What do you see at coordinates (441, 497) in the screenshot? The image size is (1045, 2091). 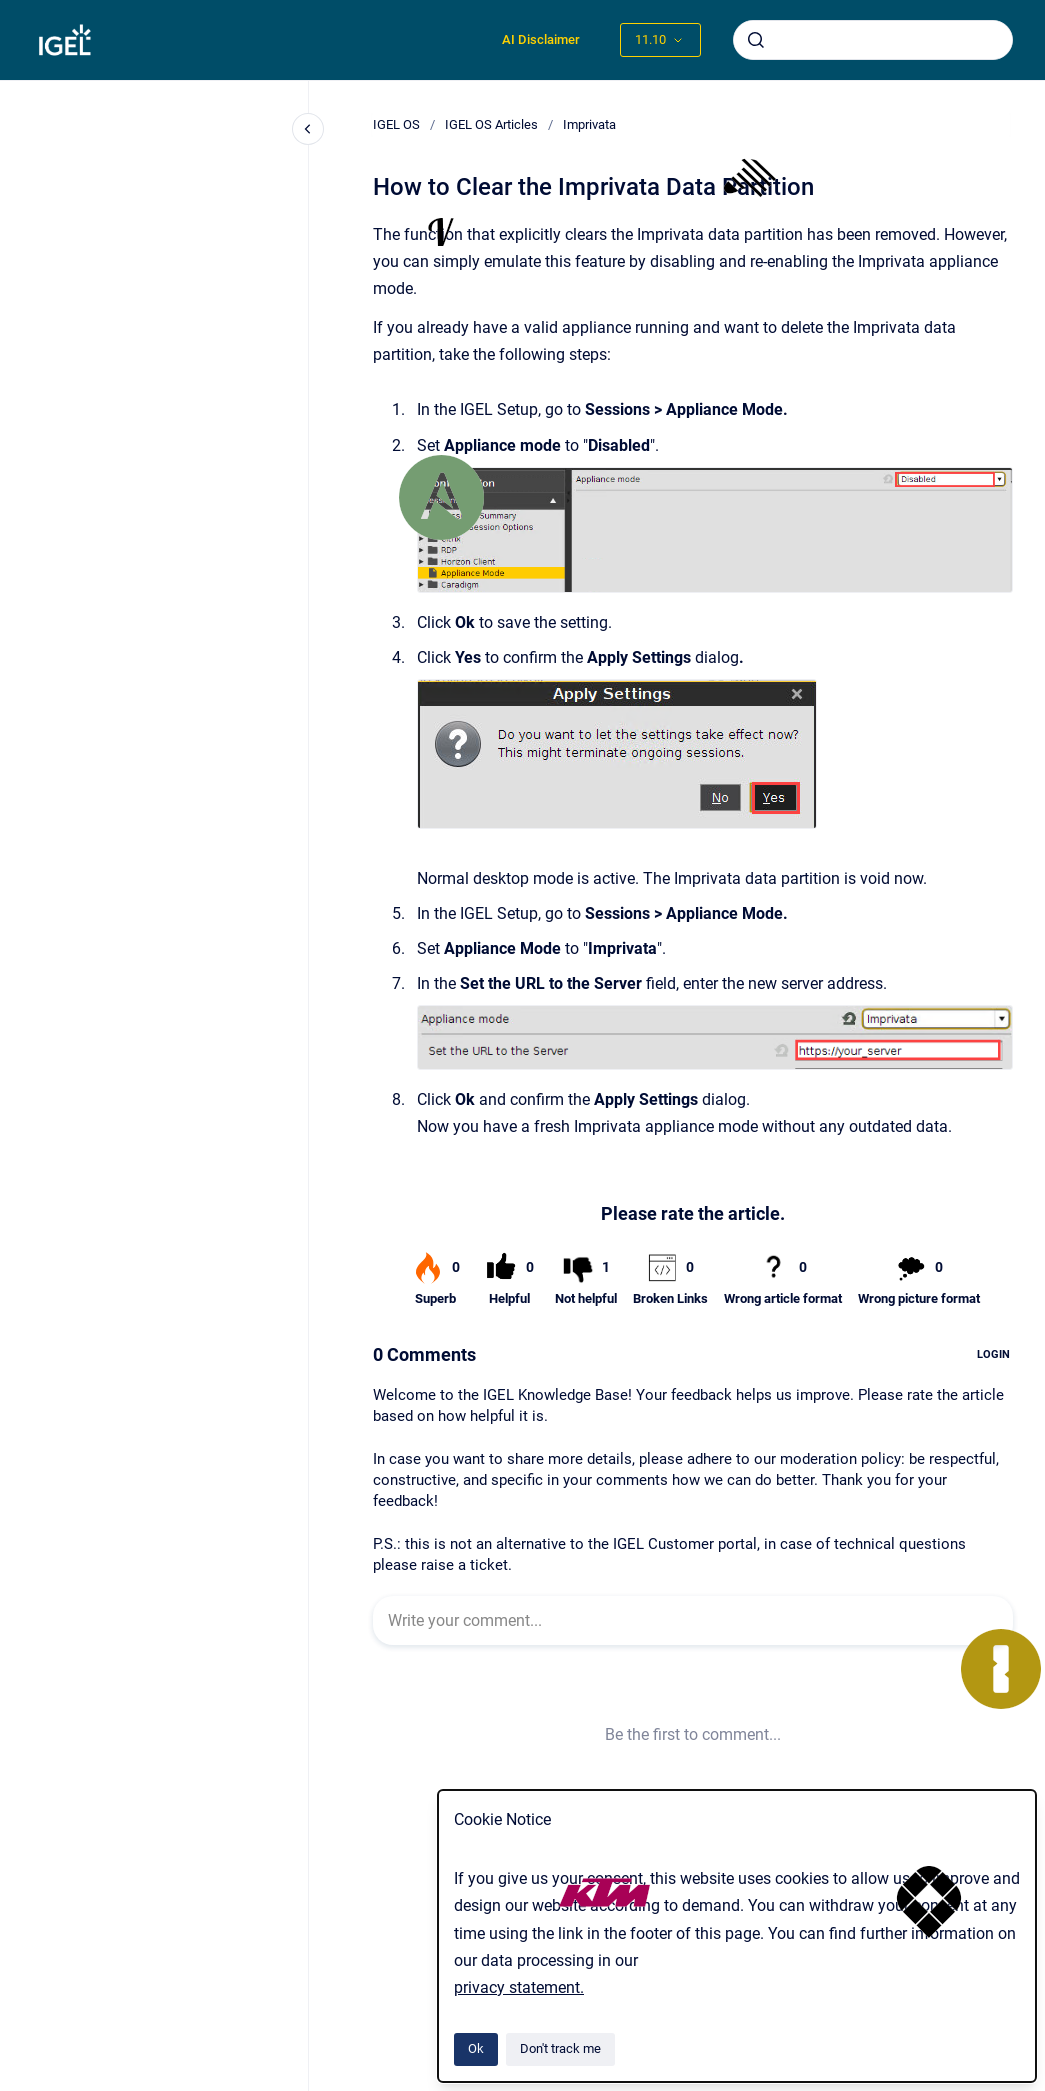 I see `Ansible automation platform logo` at bounding box center [441, 497].